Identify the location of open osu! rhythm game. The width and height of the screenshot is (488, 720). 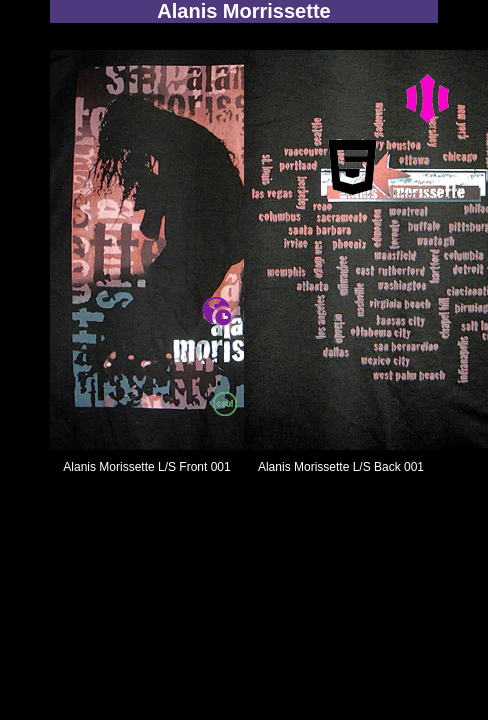
(225, 404).